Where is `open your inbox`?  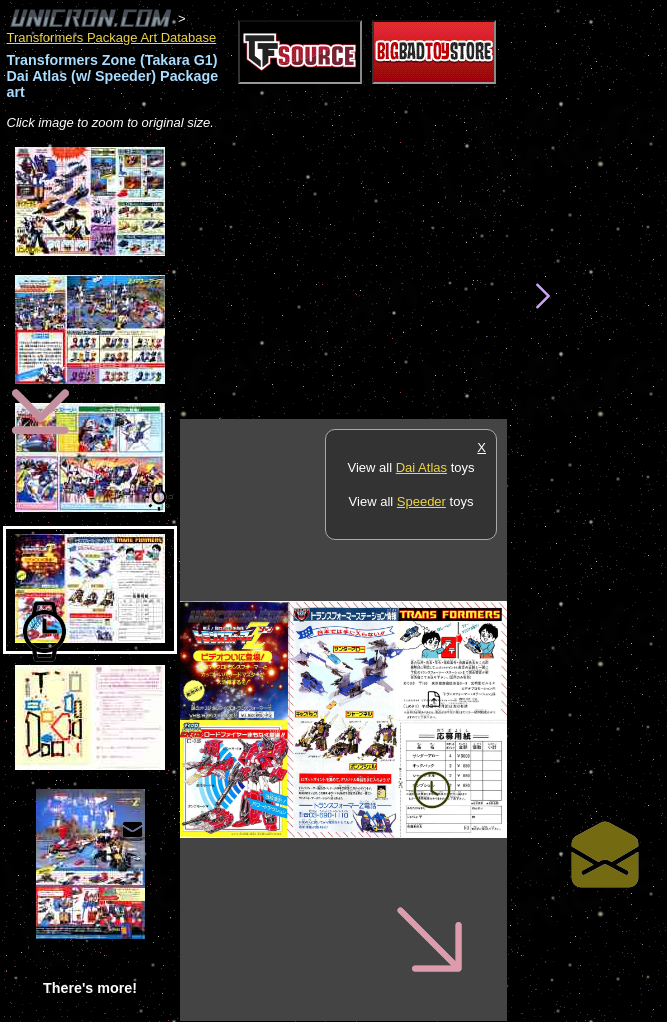
open your inbox is located at coordinates (132, 829).